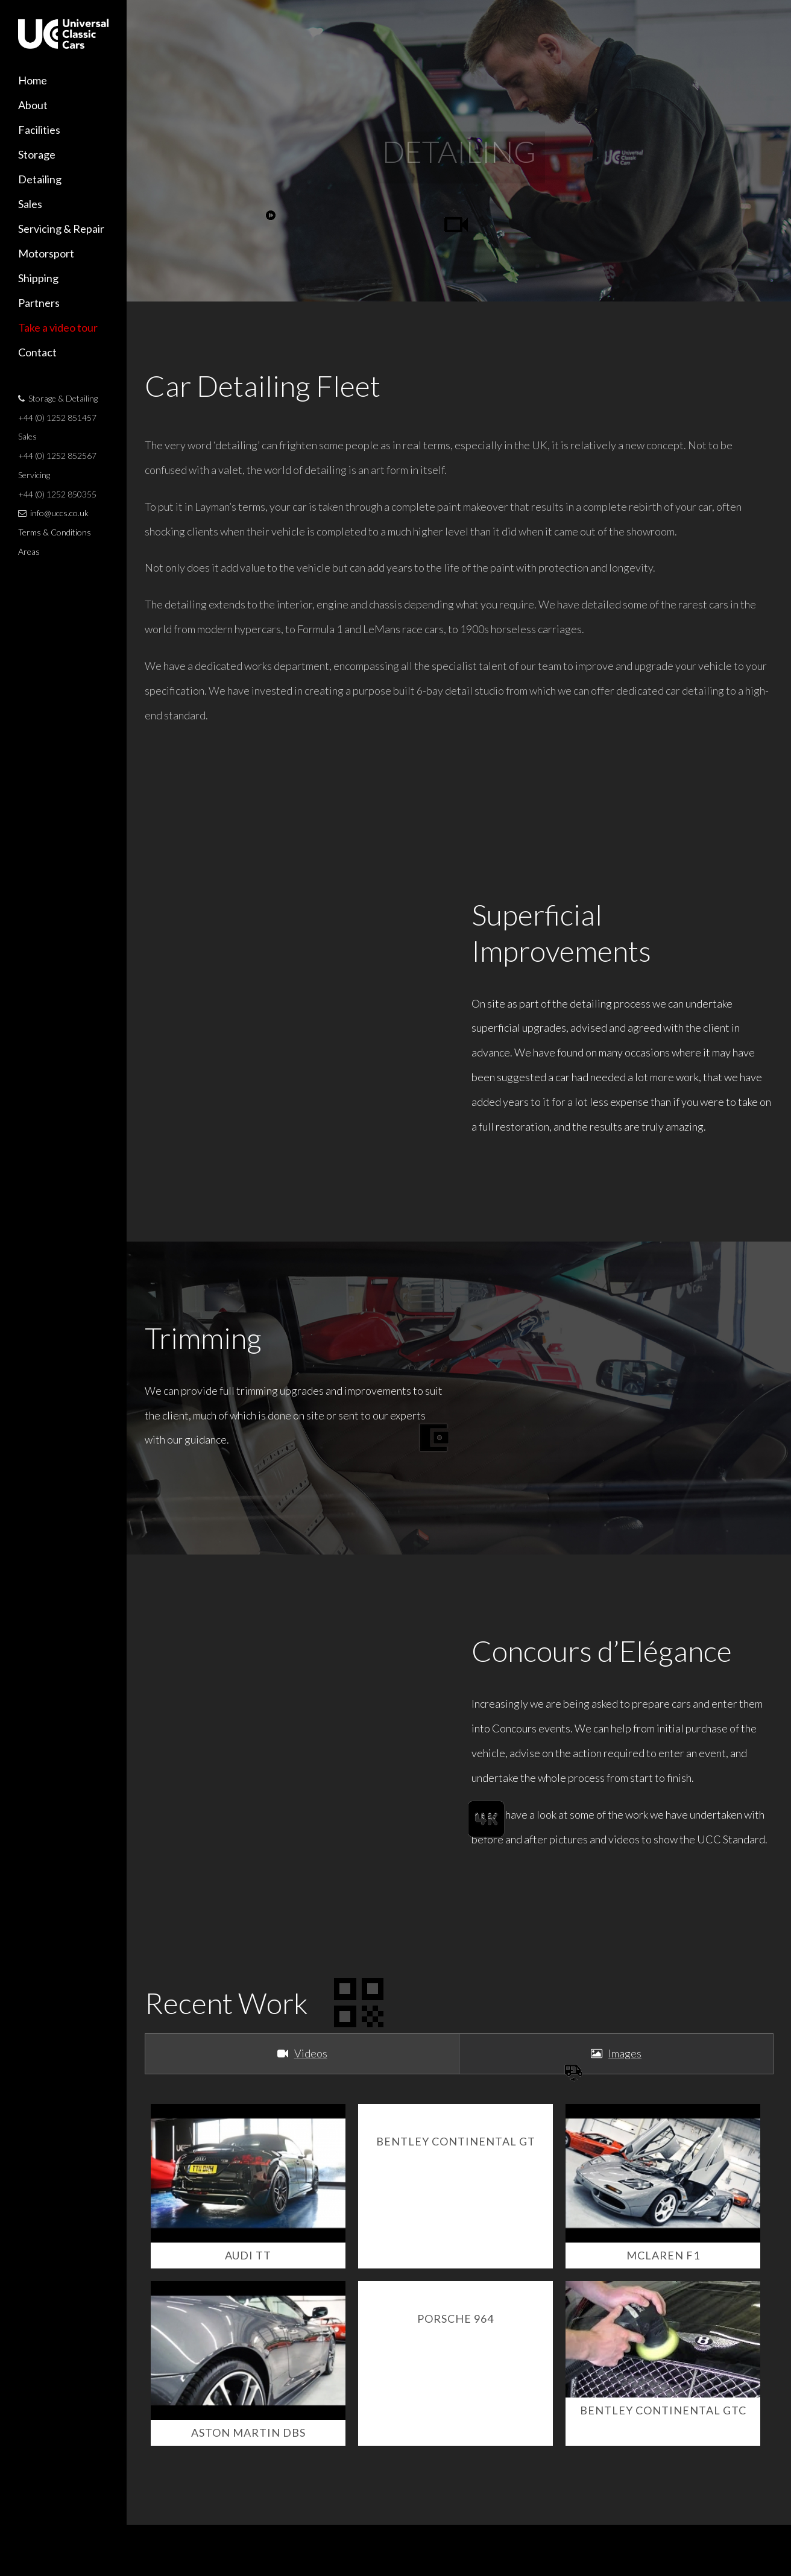  Describe the element at coordinates (271, 215) in the screenshot. I see `play next item in queue` at that location.